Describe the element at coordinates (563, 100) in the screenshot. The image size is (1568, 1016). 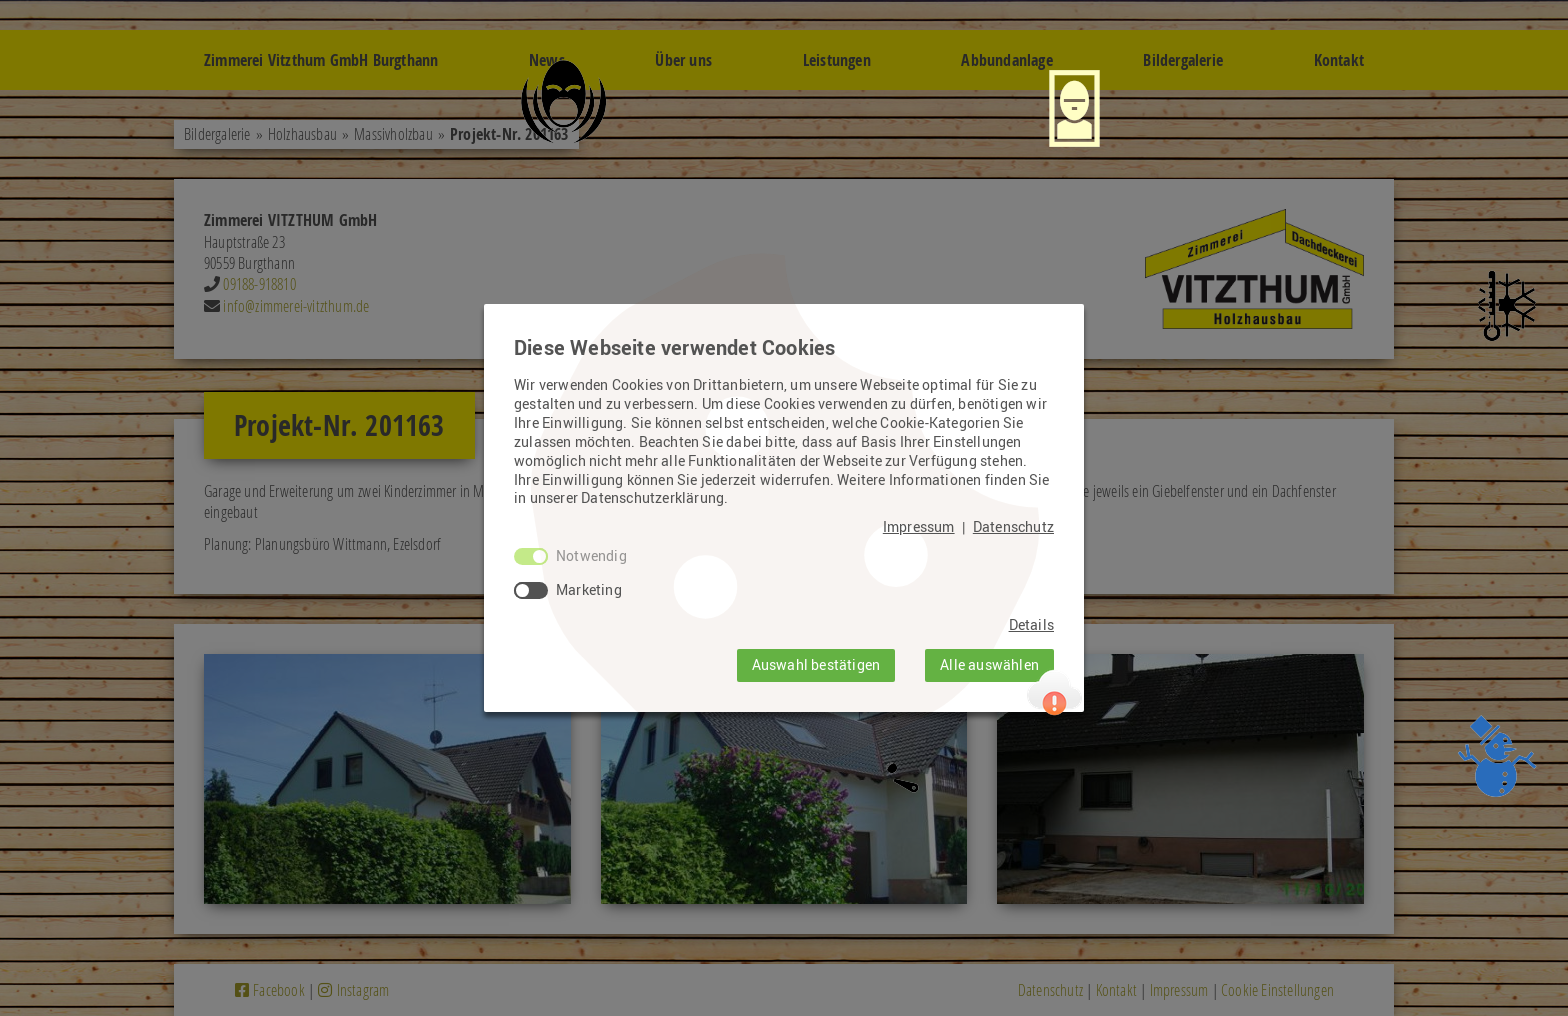
I see `send a voice message or shout` at that location.